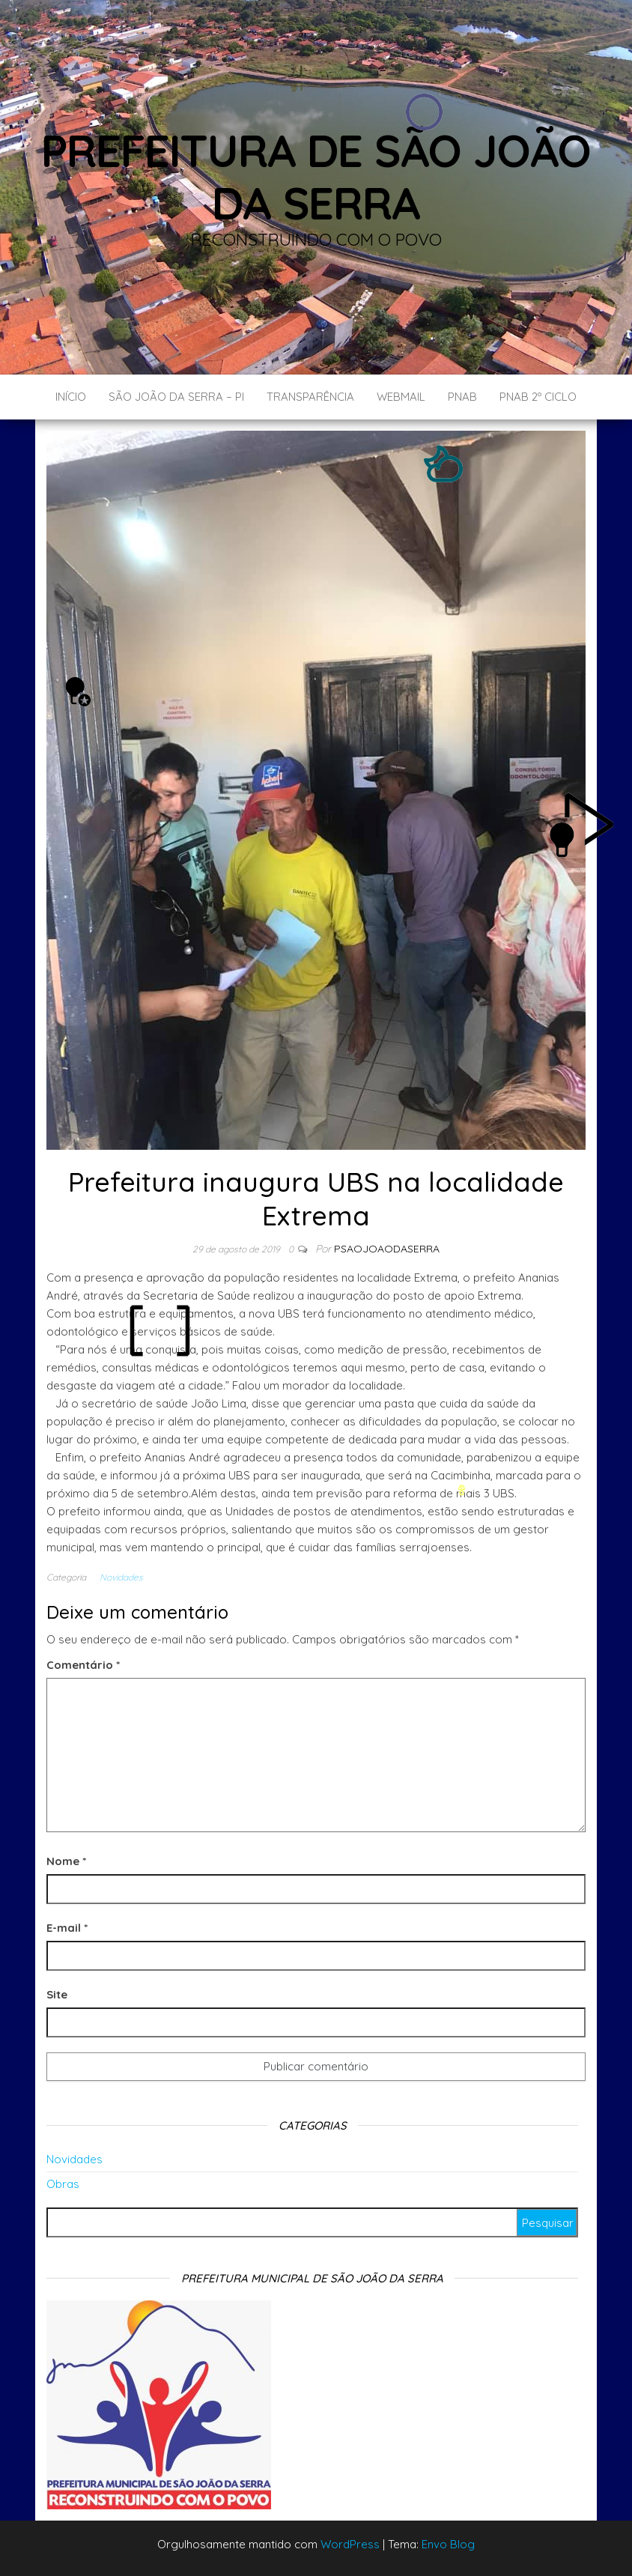  Describe the element at coordinates (461, 1490) in the screenshot. I see `view achievements or awards` at that location.